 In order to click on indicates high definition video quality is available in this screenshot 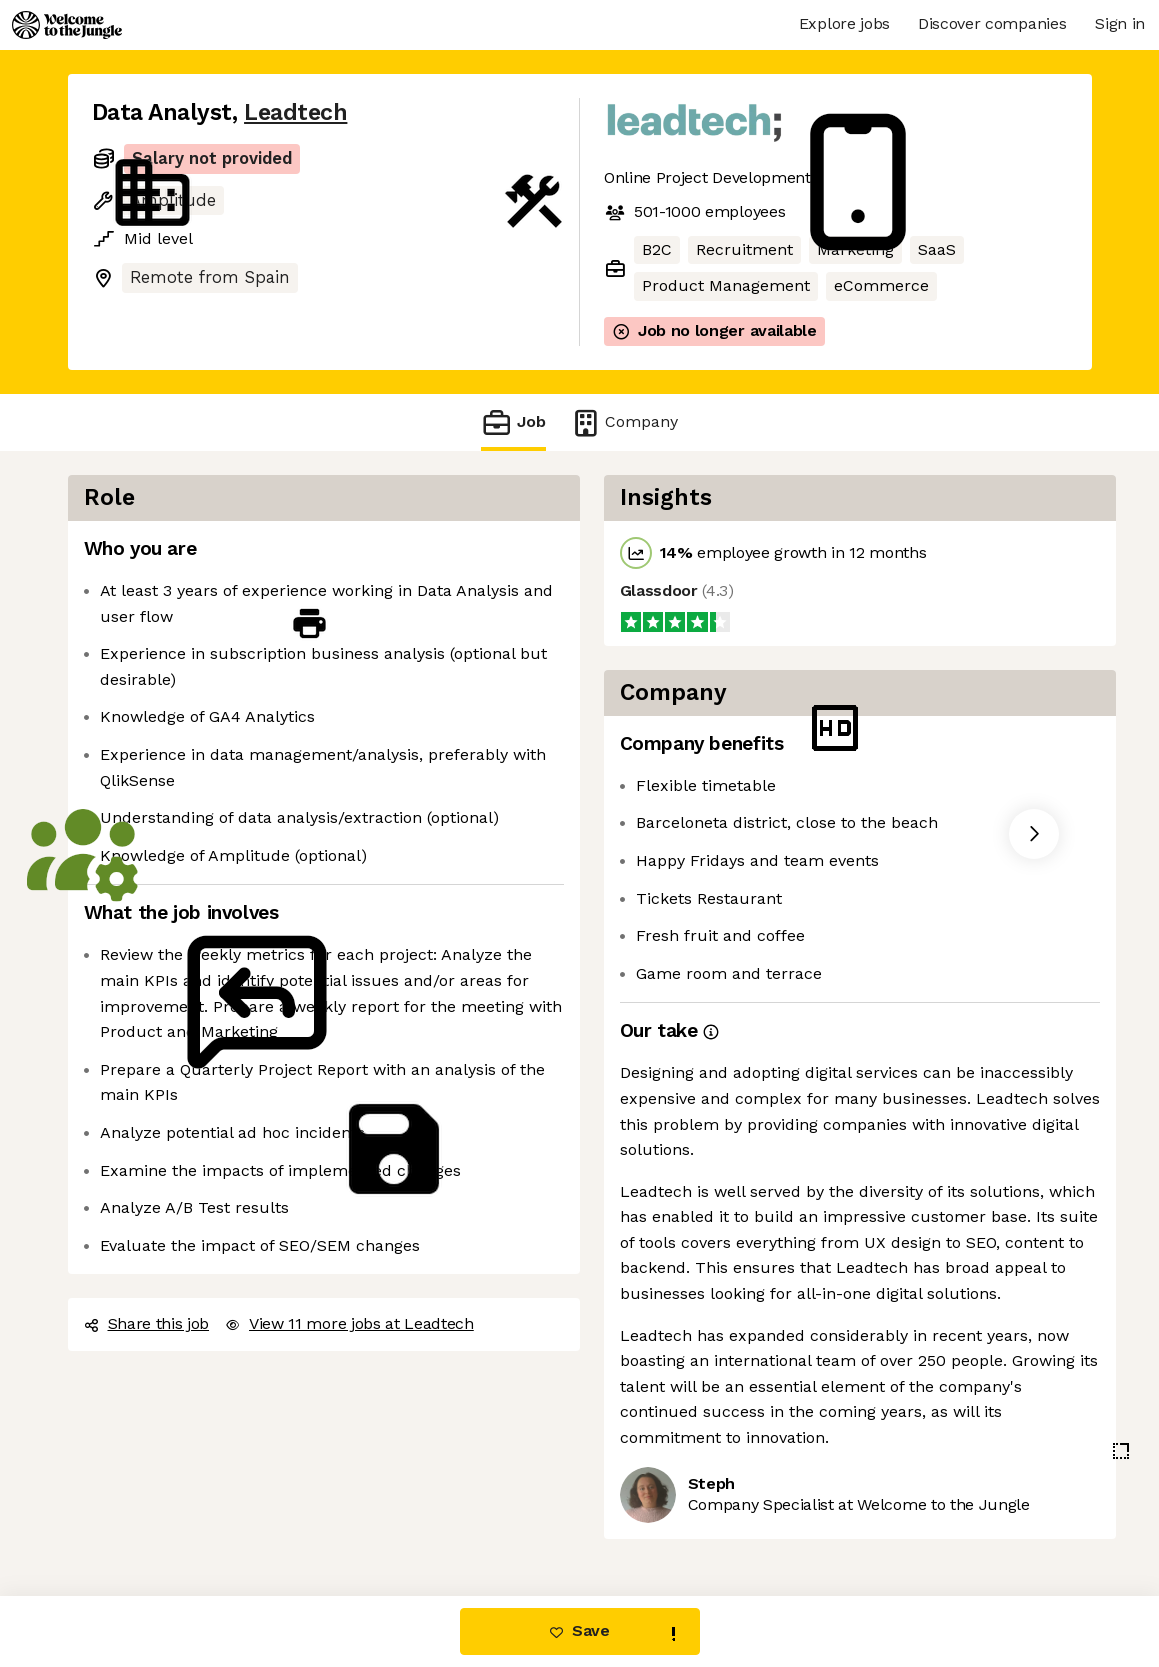, I will do `click(835, 728)`.